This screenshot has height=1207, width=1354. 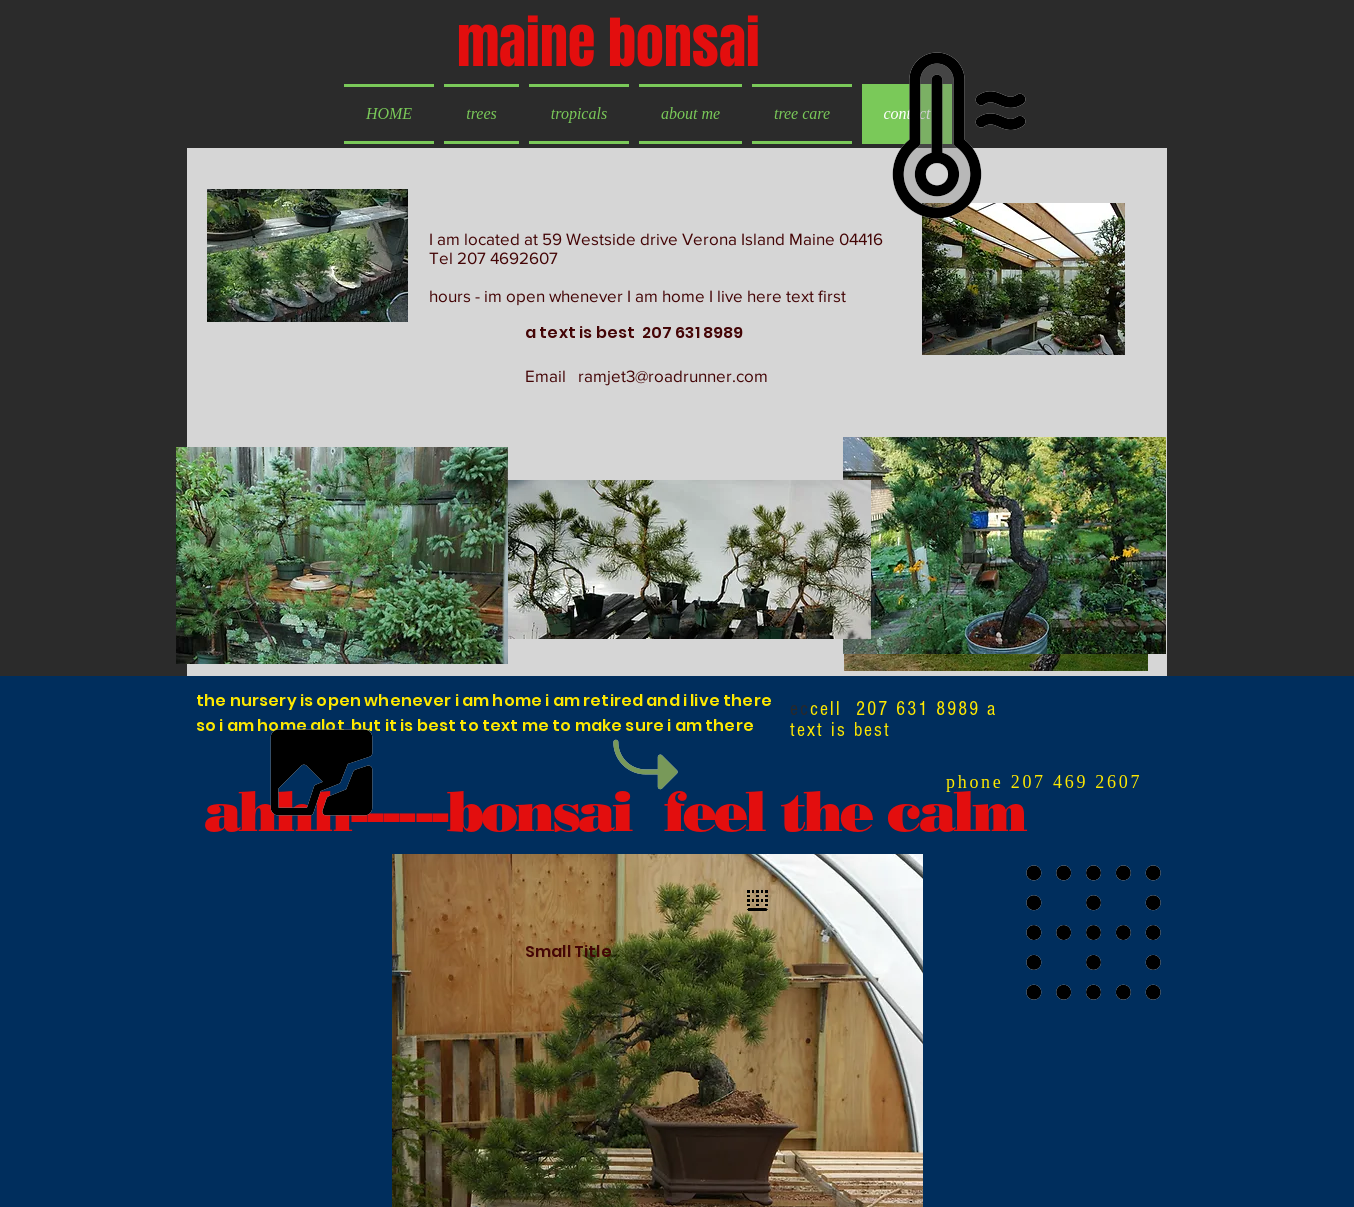 I want to click on indicates a broken or corrupted image file, so click(x=321, y=772).